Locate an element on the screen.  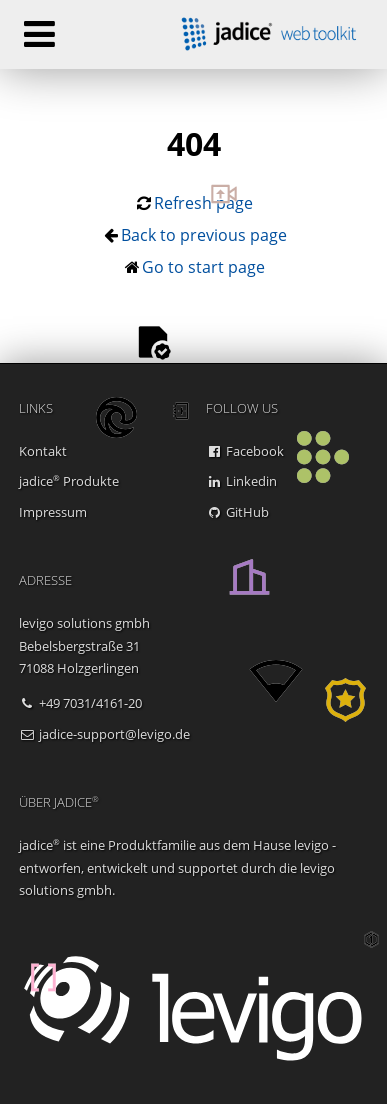
indicates weak wifi signal strength is located at coordinates (276, 681).